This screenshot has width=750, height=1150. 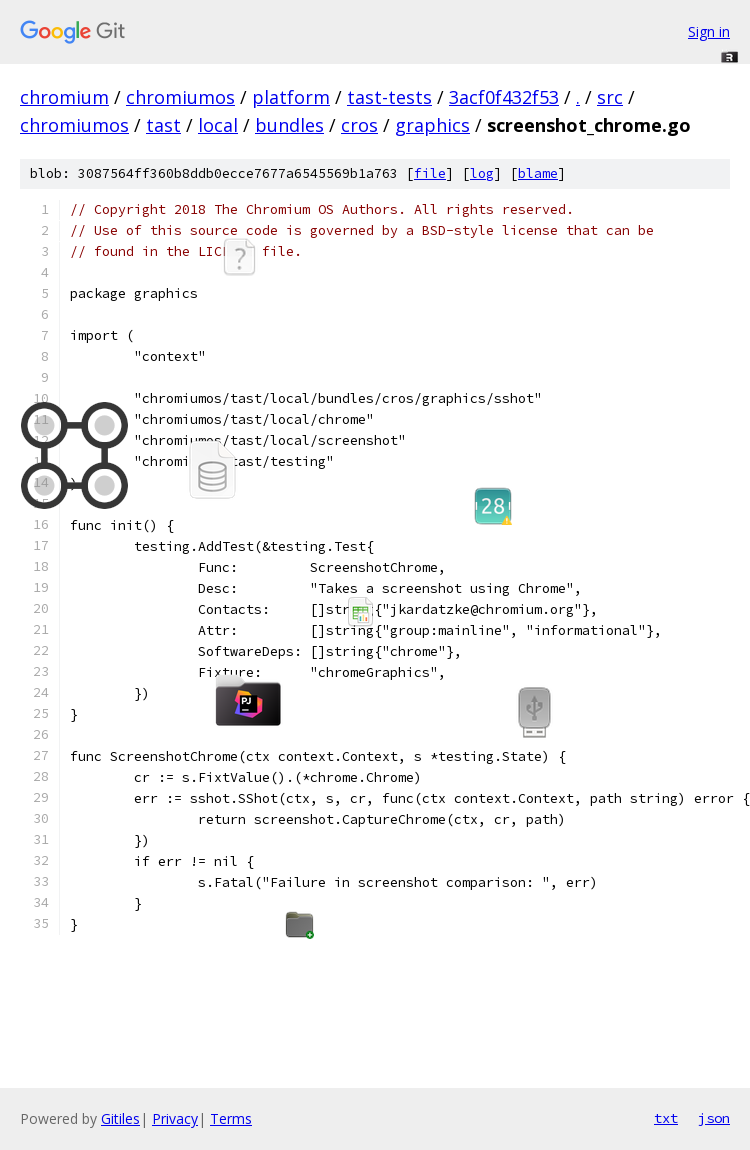 I want to click on open a spreadsheet file, so click(x=360, y=611).